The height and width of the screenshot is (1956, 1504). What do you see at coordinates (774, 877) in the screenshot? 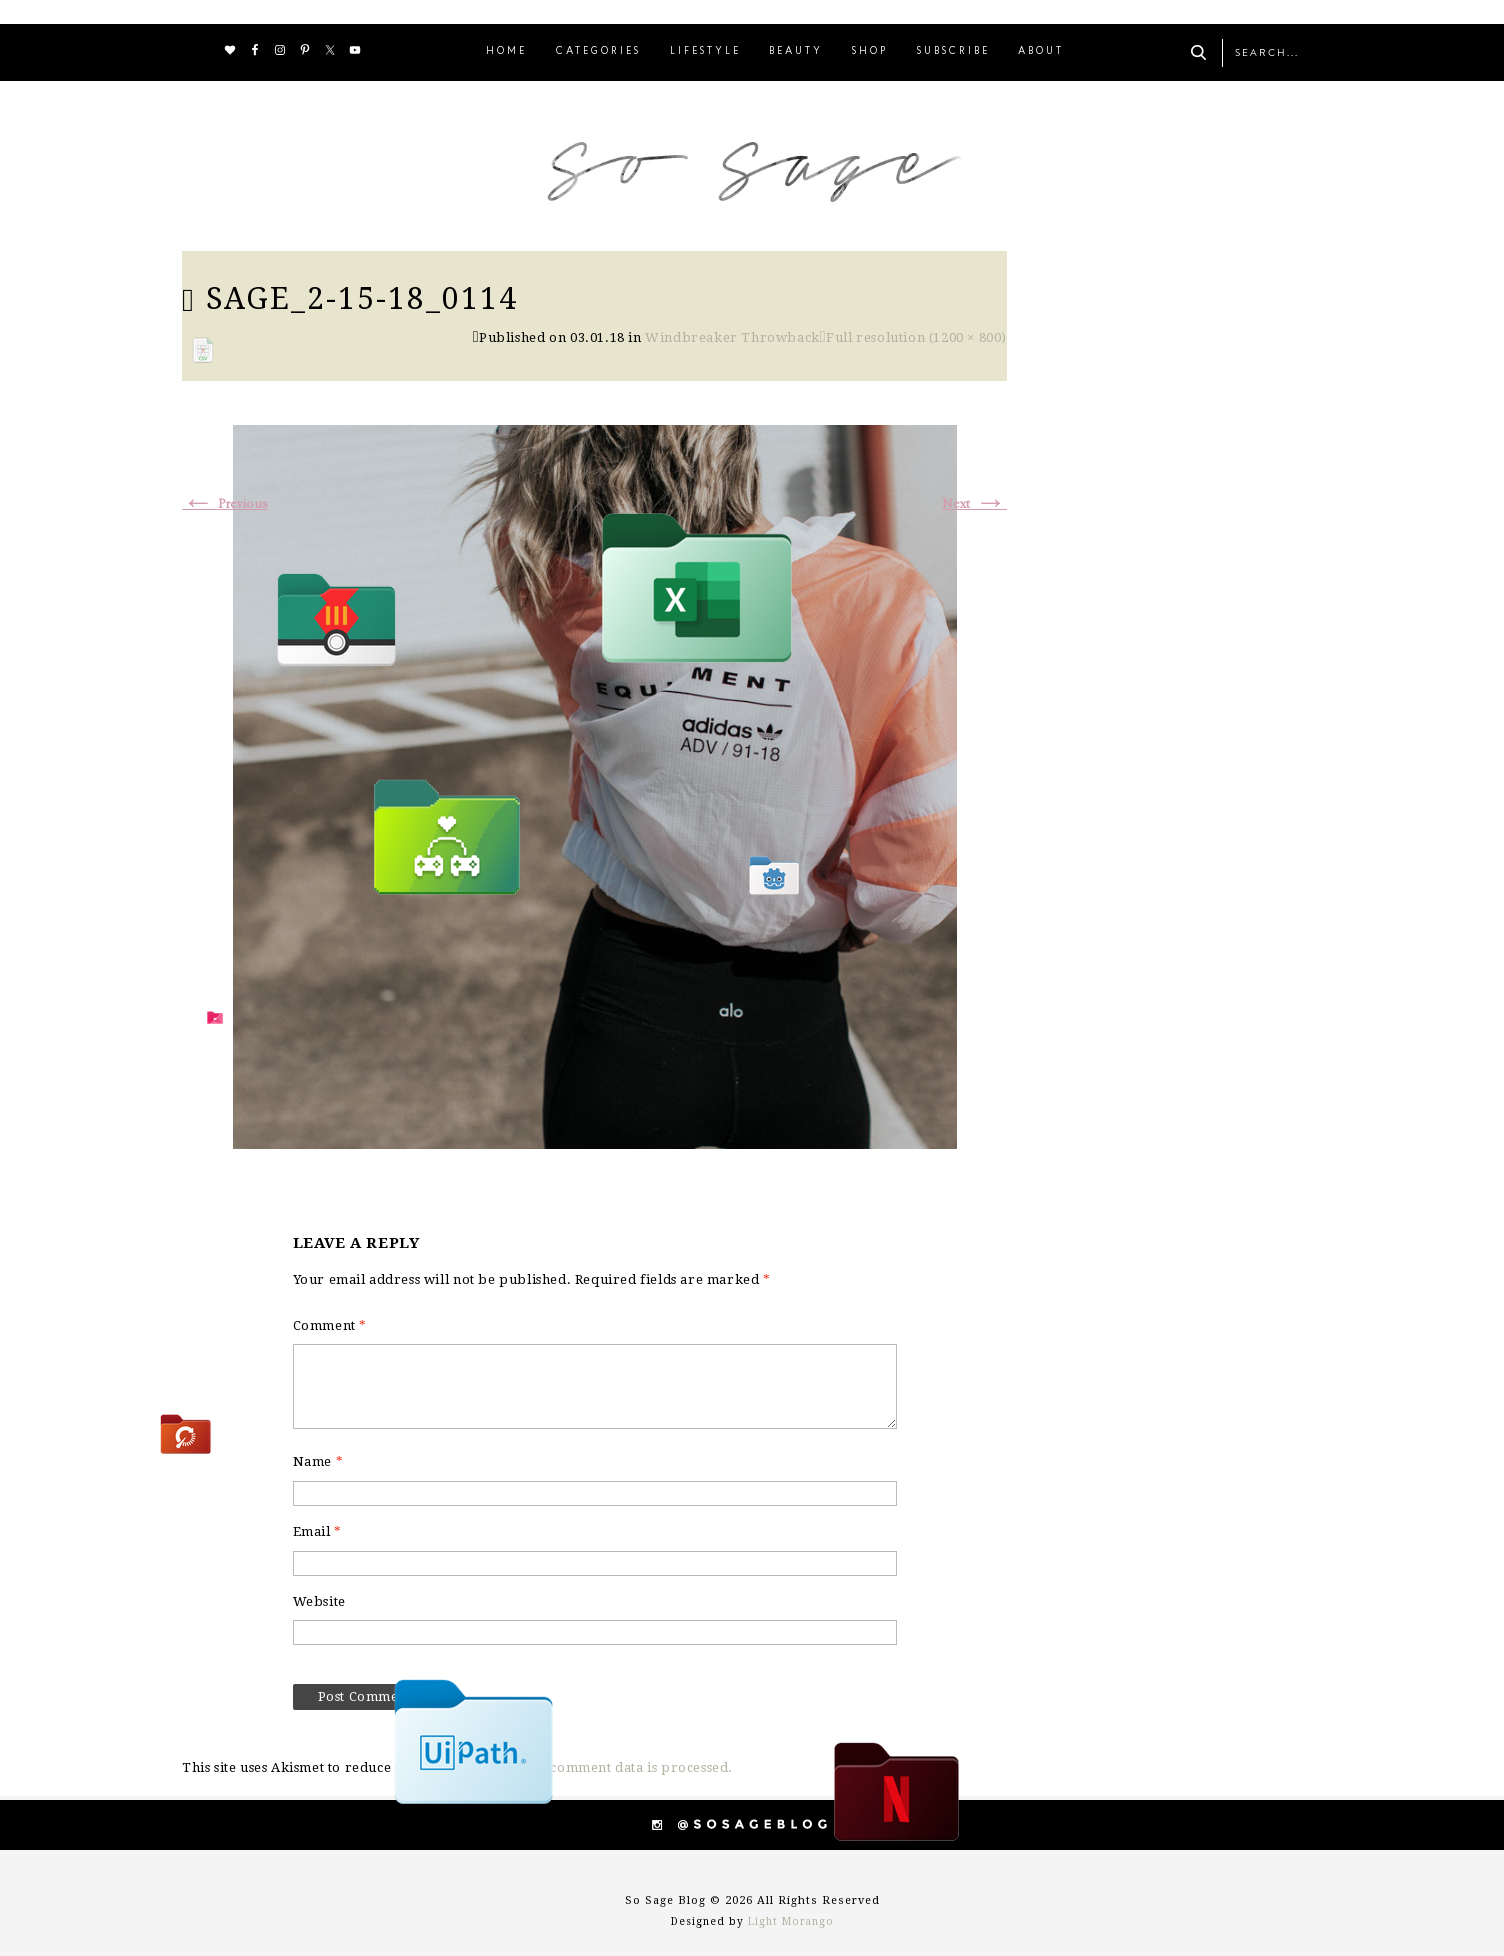
I see `folder containing godot engine project files` at bounding box center [774, 877].